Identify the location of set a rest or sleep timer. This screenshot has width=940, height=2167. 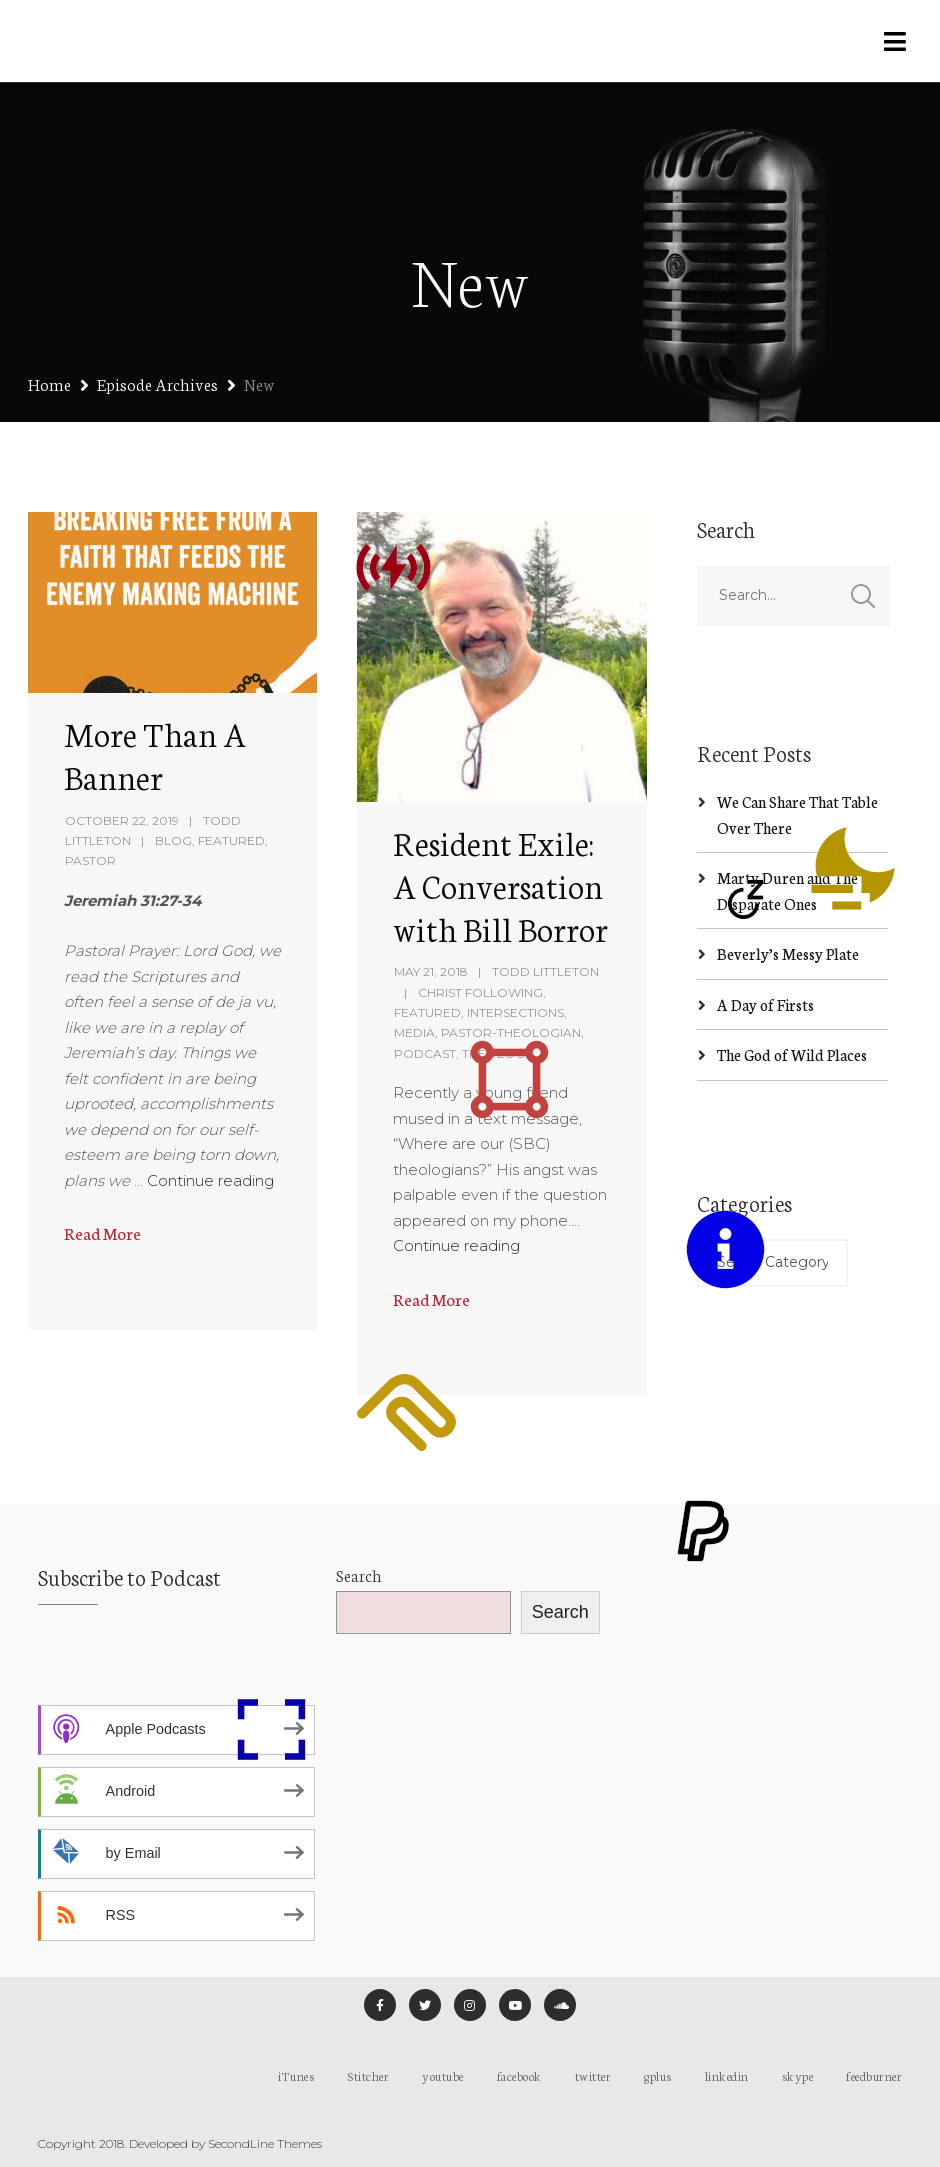
(745, 899).